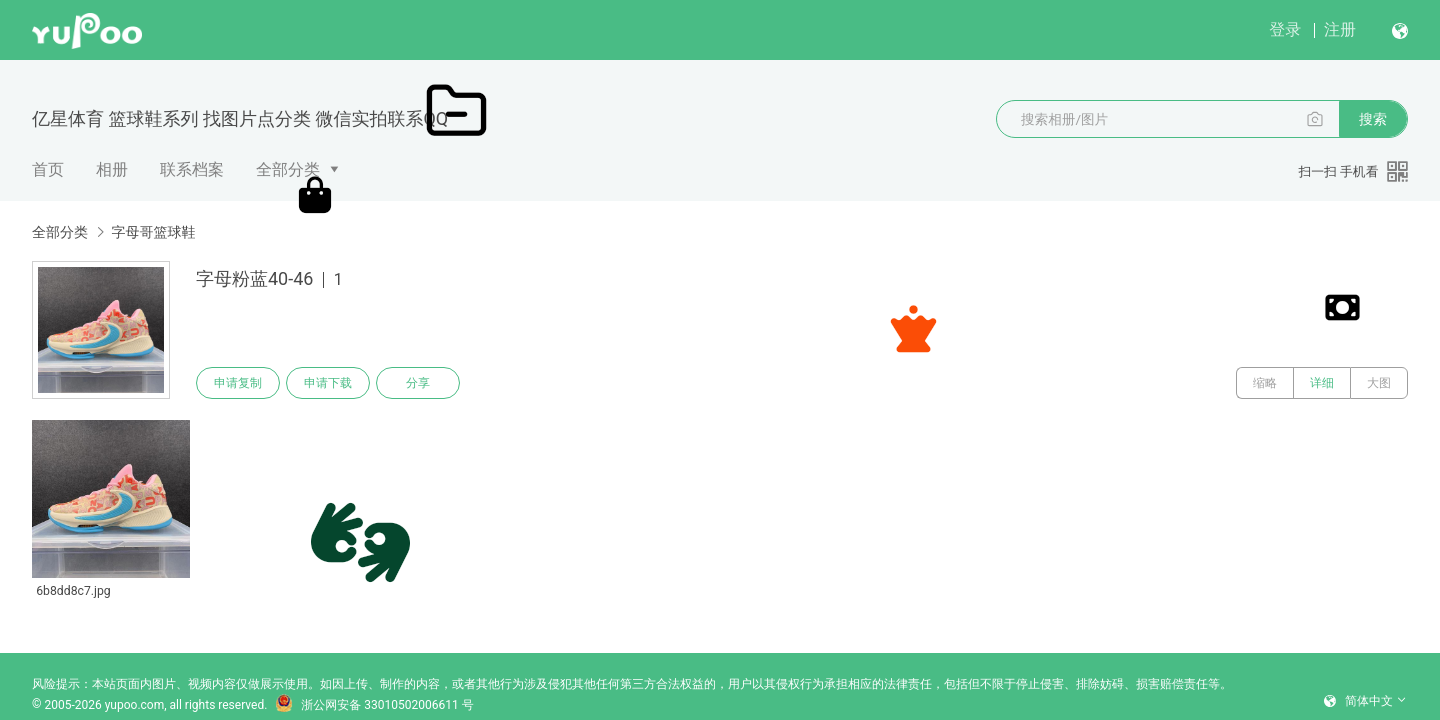 This screenshot has width=1440, height=720. Describe the element at coordinates (1342, 307) in the screenshot. I see `view payment or billing information` at that location.